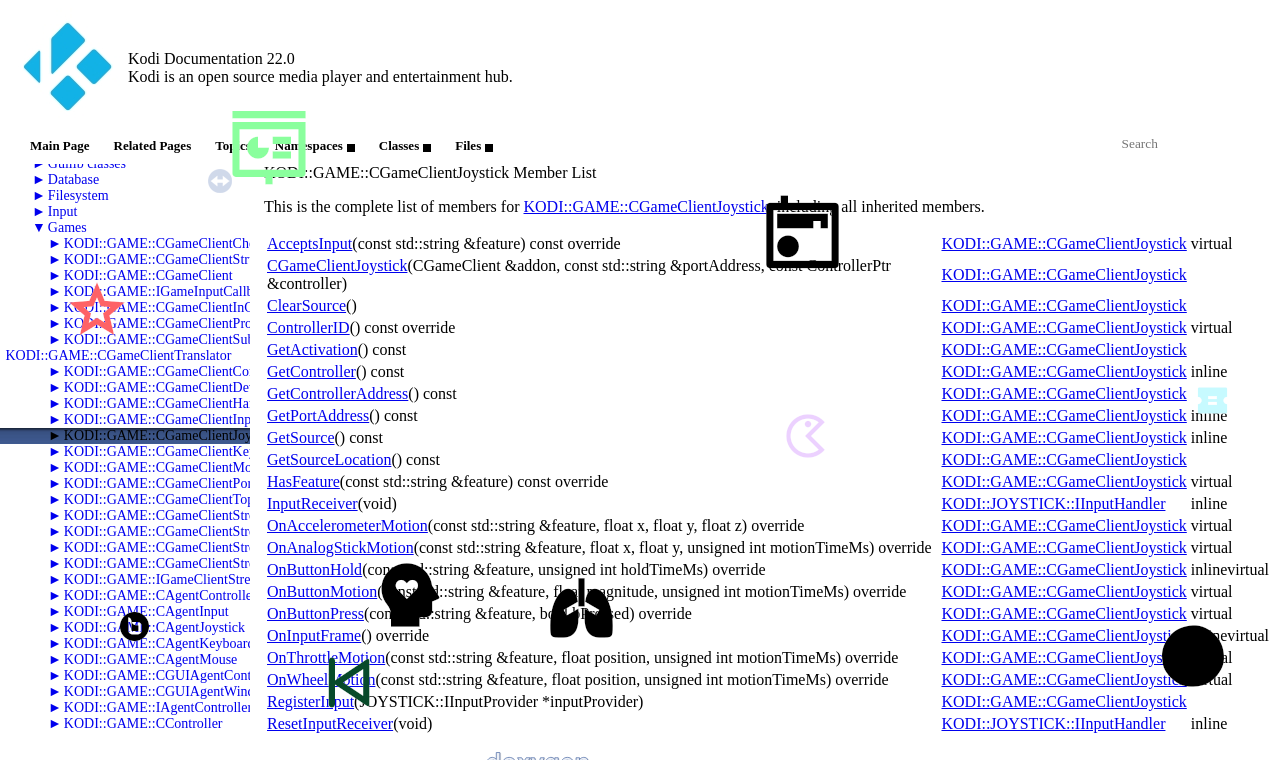  What do you see at coordinates (581, 609) in the screenshot?
I see `access respiratory health information` at bounding box center [581, 609].